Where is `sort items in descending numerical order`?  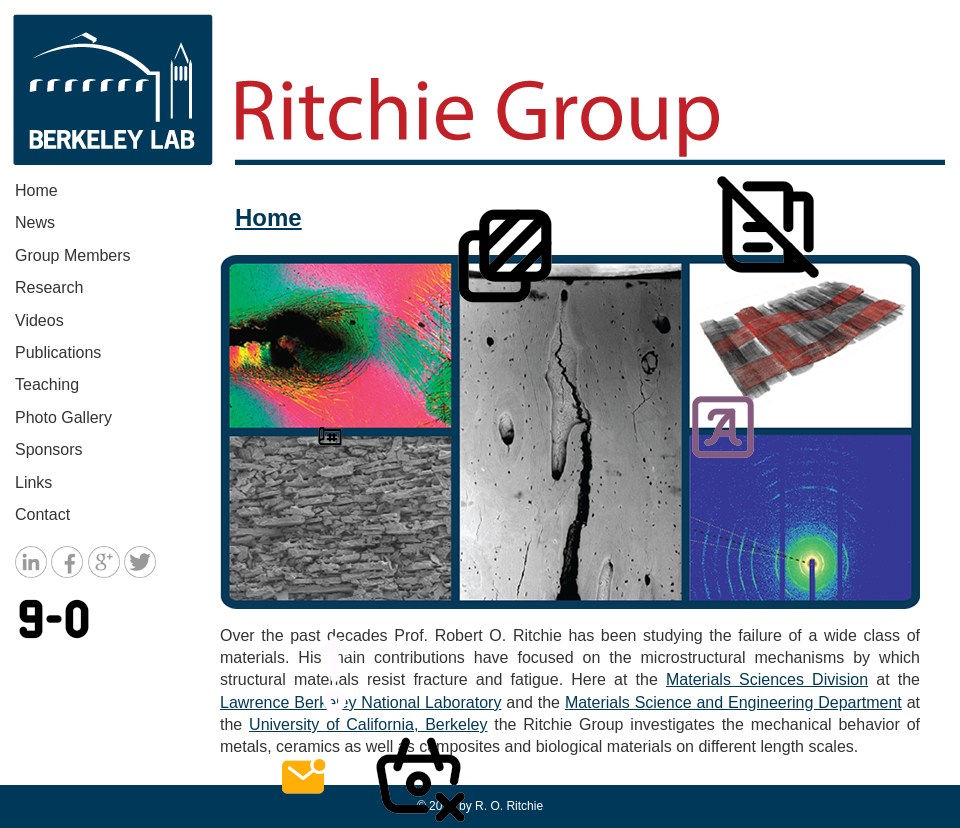 sort items in descending numerical order is located at coordinates (54, 619).